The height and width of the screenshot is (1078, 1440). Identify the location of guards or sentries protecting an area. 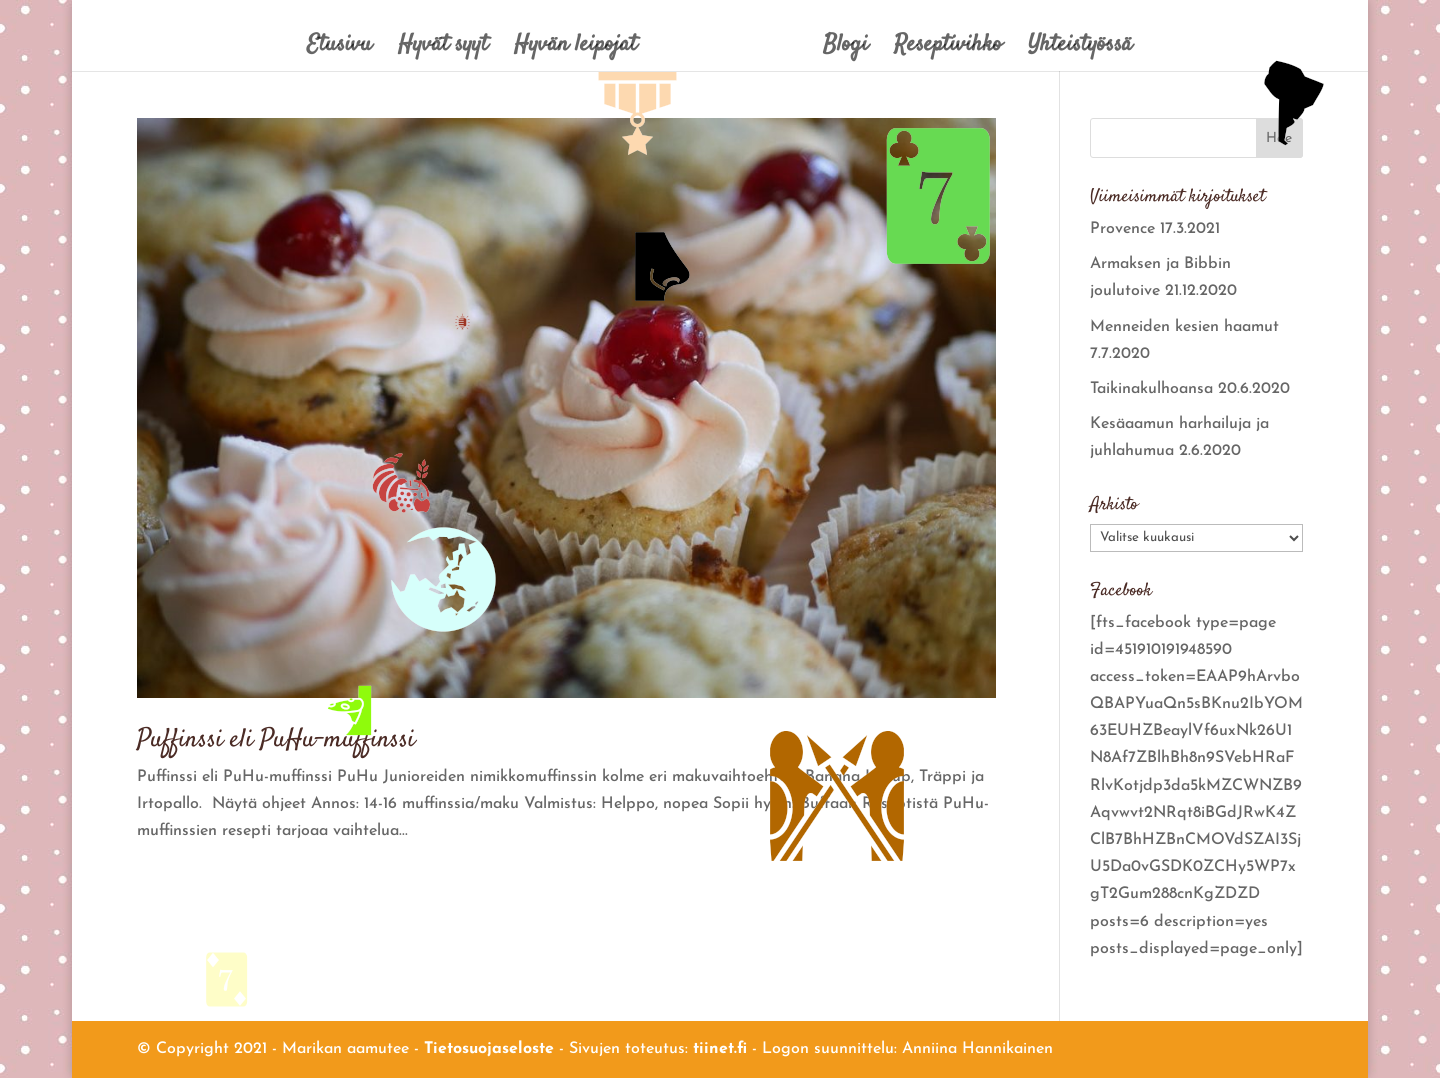
(837, 794).